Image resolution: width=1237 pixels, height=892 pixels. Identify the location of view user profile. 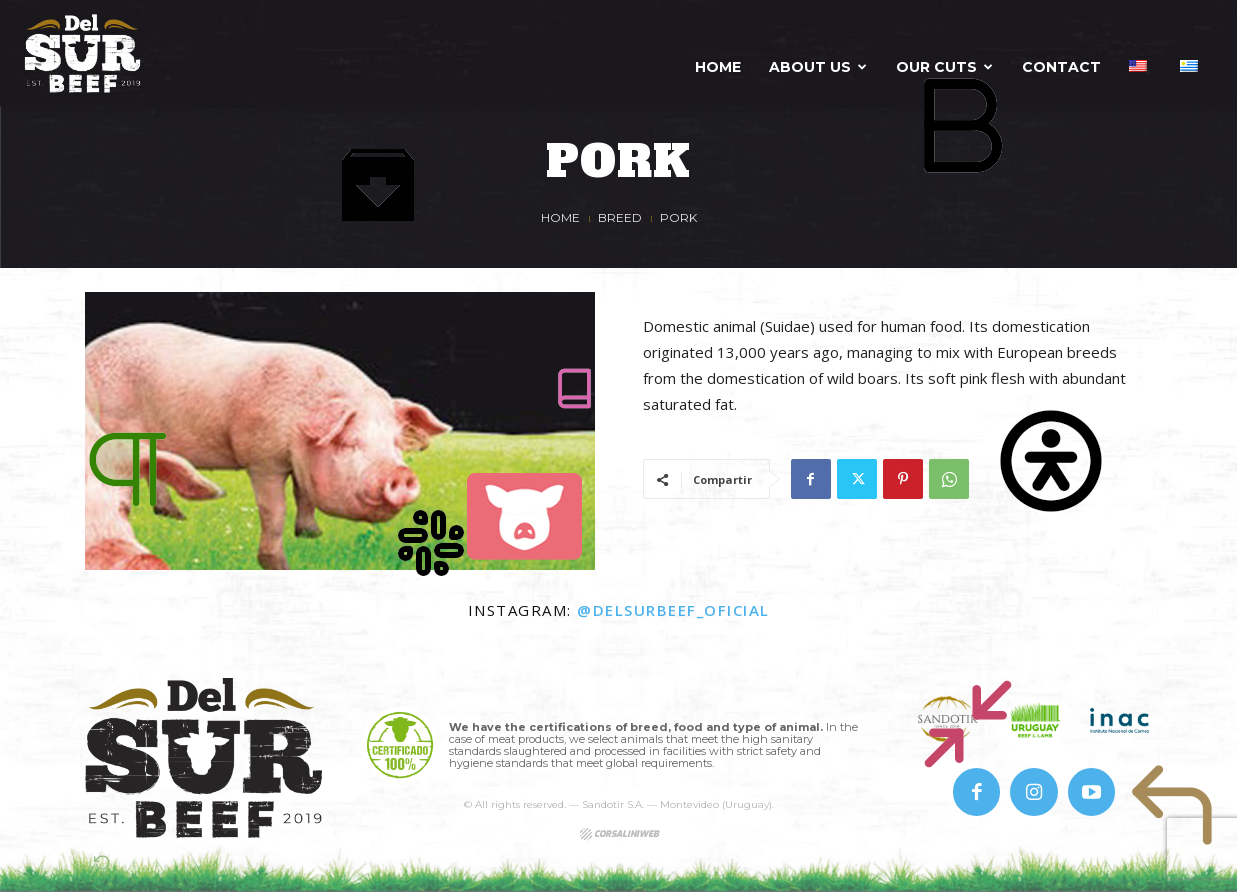
(1051, 461).